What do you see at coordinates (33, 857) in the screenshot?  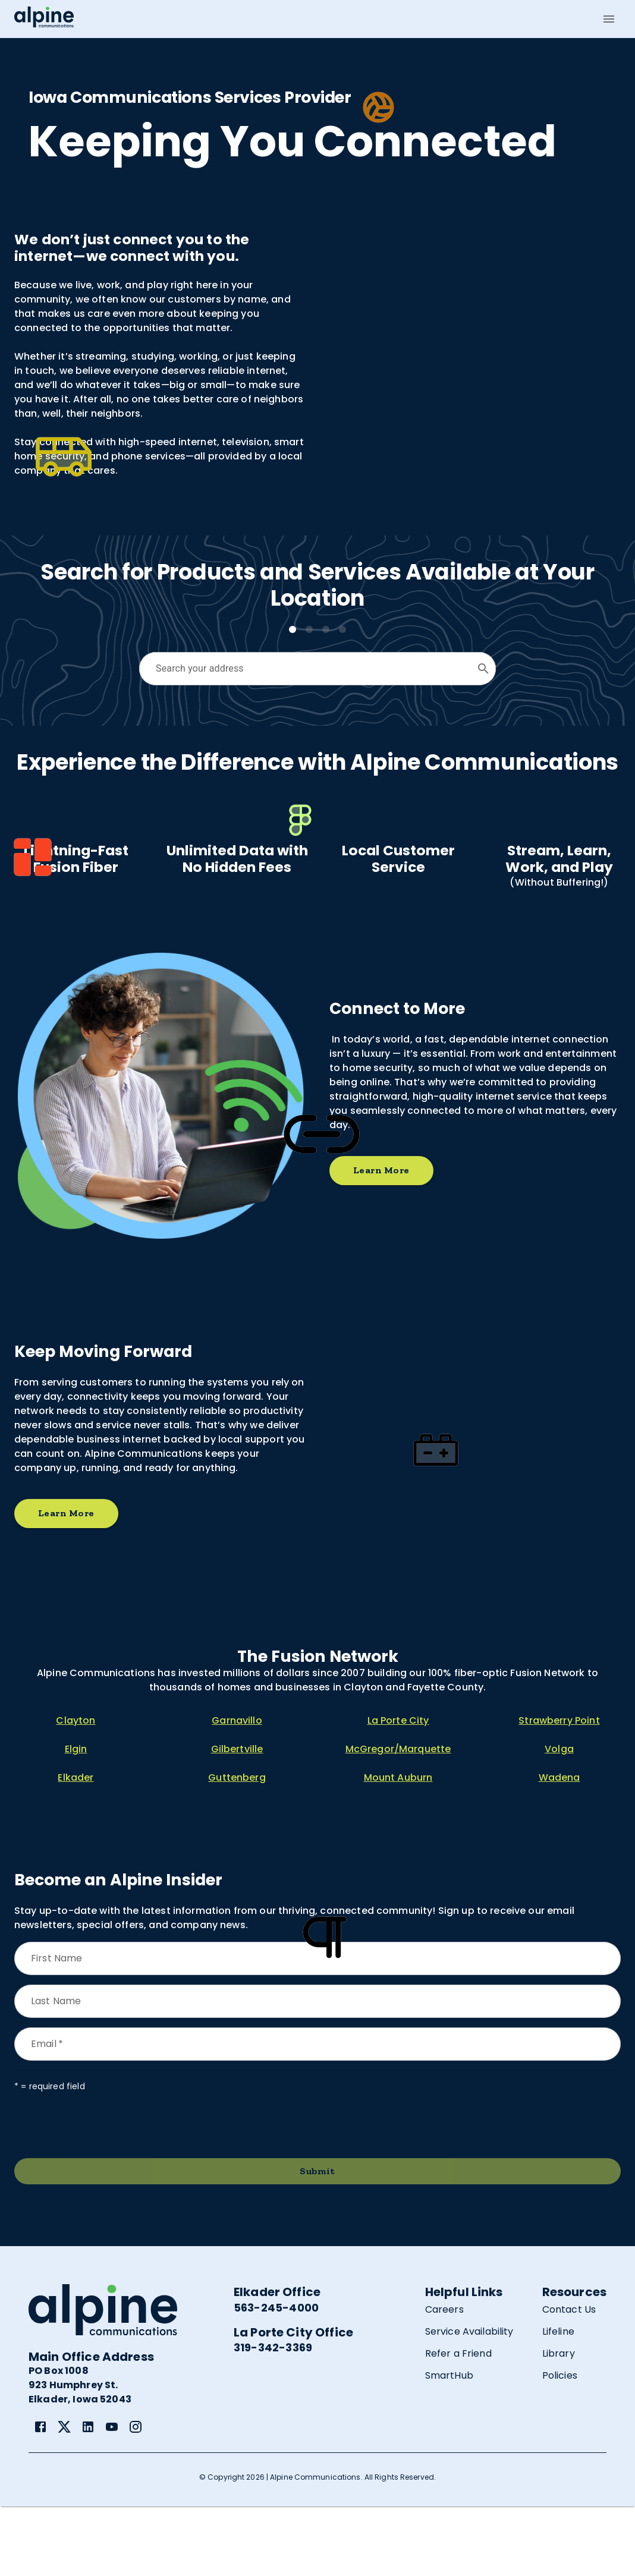 I see `switch to board or grid layout view` at bounding box center [33, 857].